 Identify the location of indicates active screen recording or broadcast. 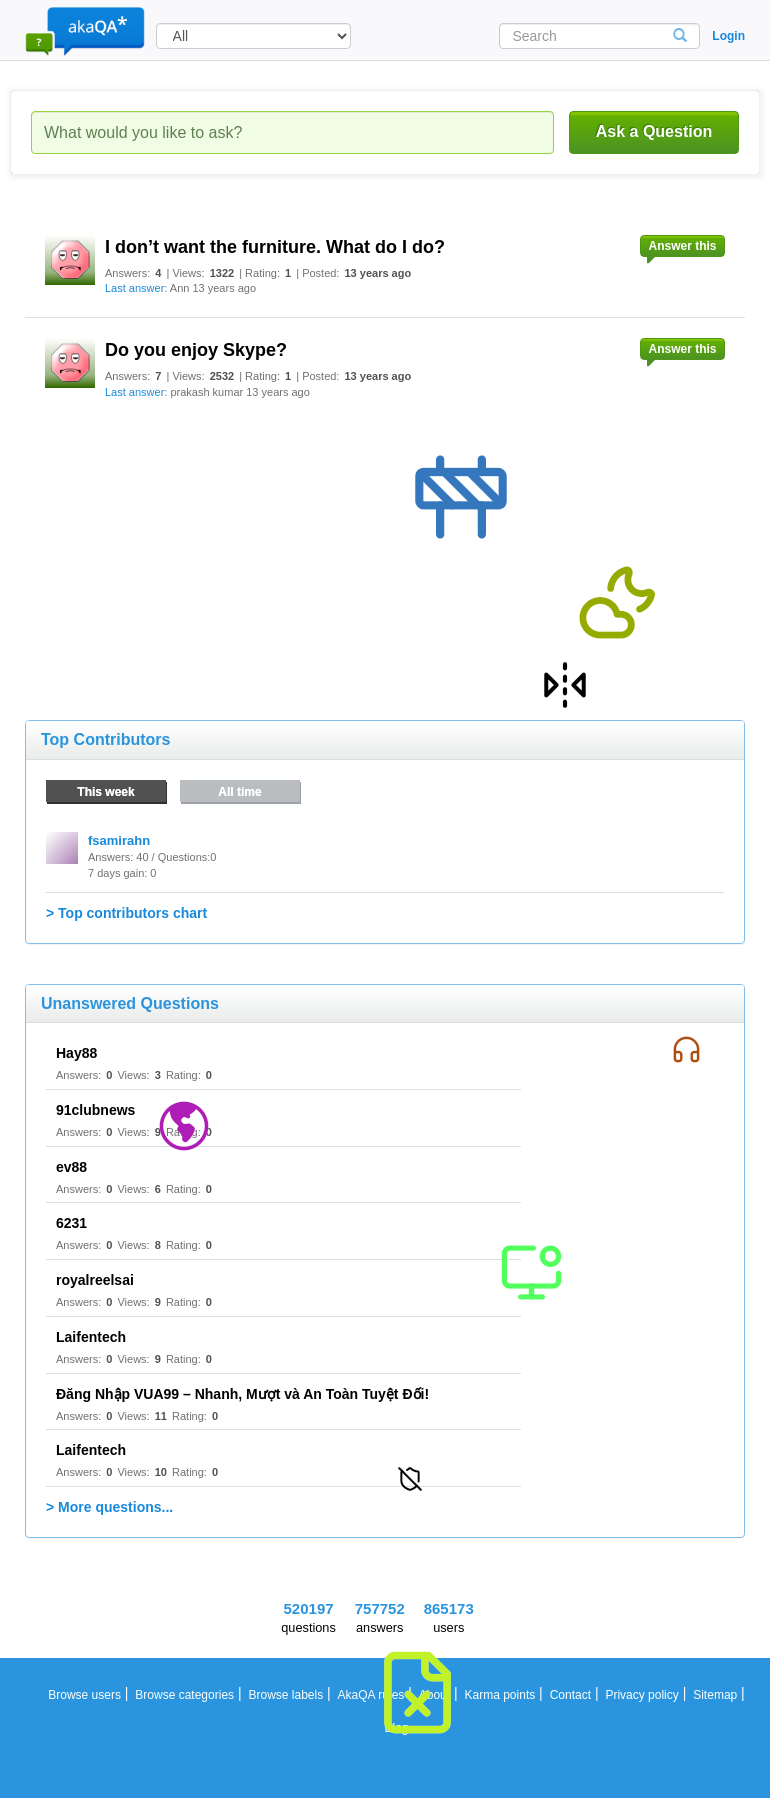
(531, 1272).